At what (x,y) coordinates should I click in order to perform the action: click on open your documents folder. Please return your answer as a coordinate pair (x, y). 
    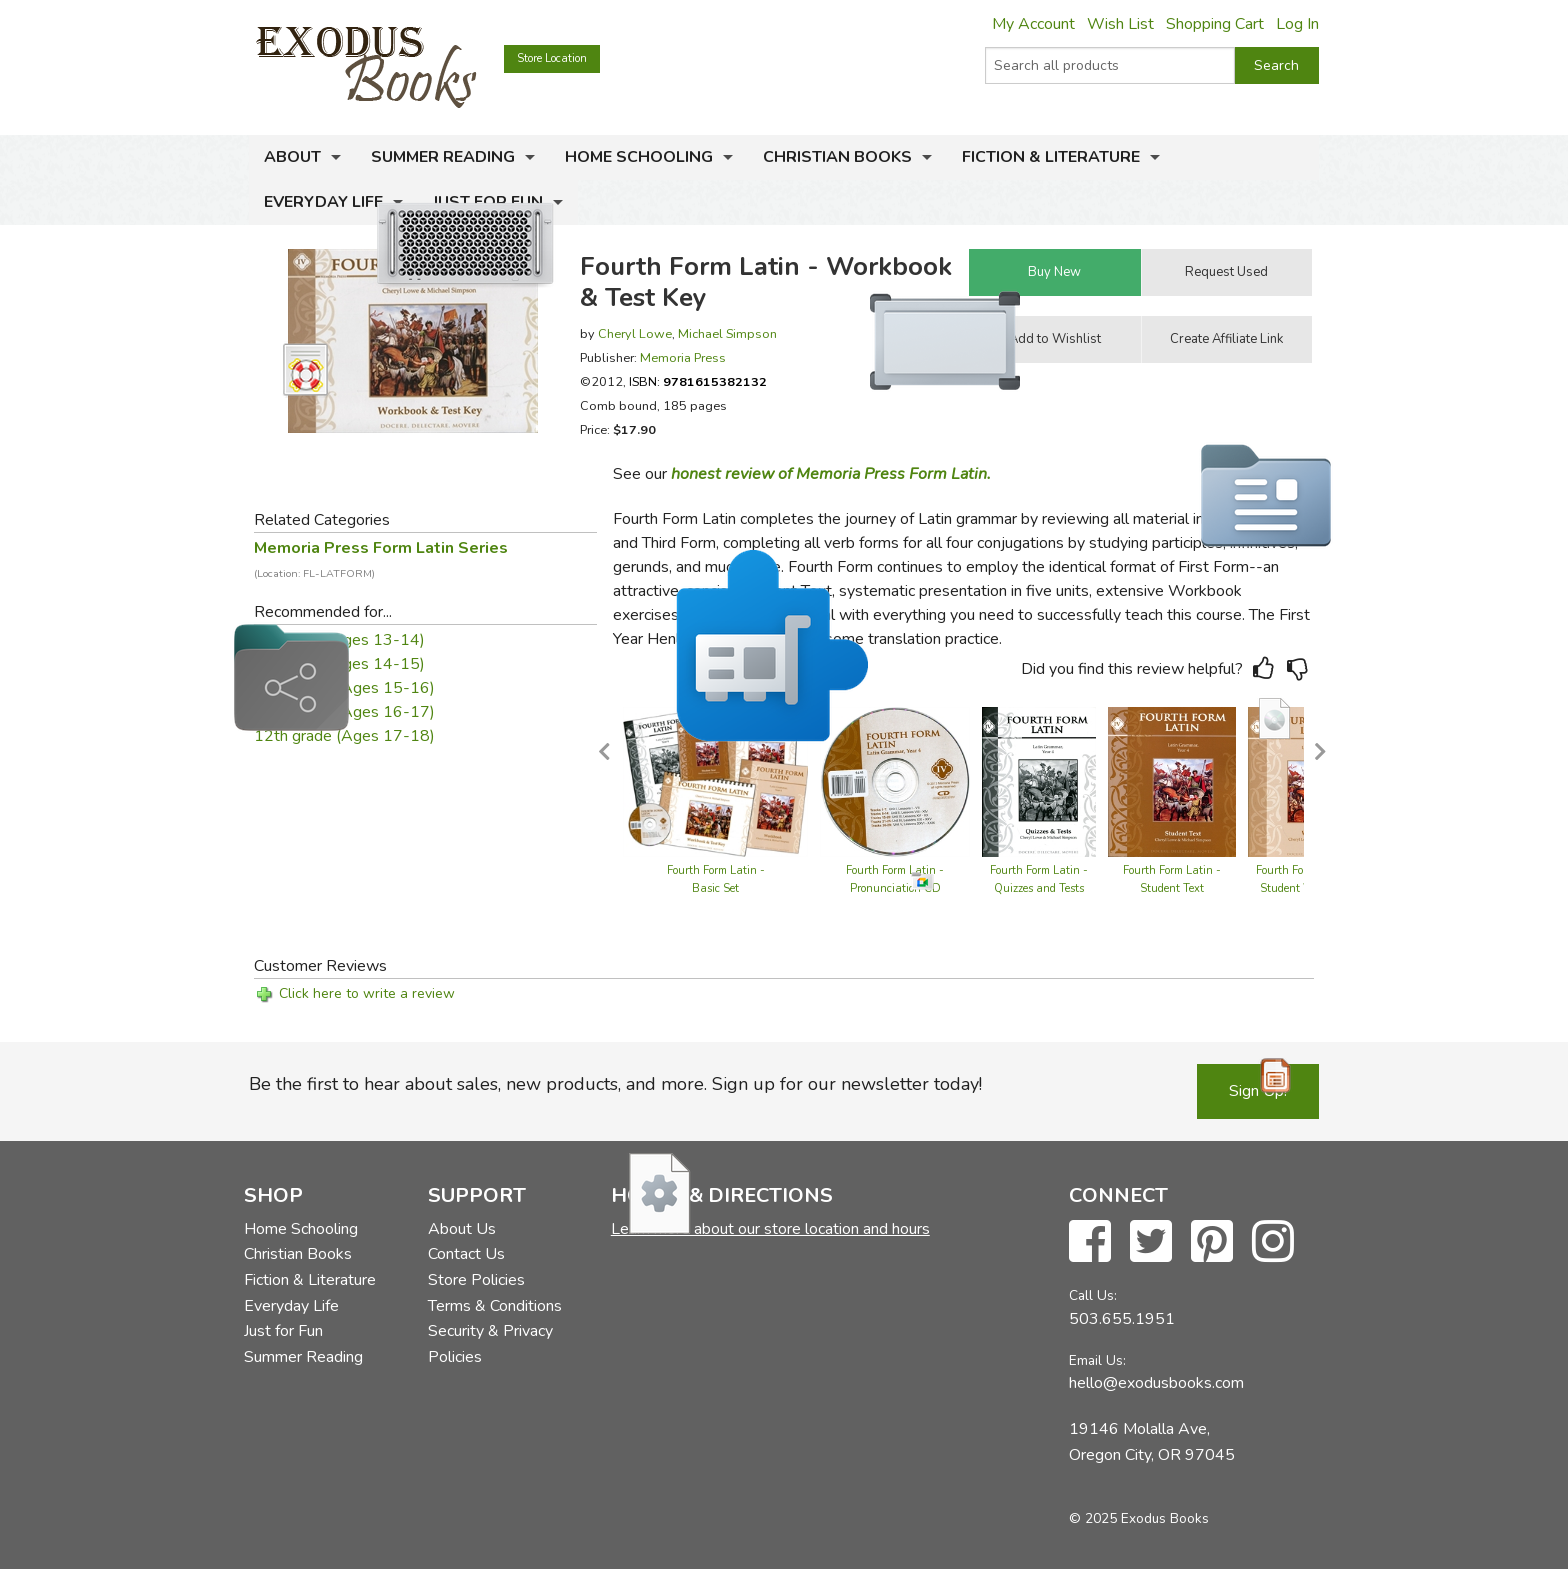
    Looking at the image, I should click on (1266, 499).